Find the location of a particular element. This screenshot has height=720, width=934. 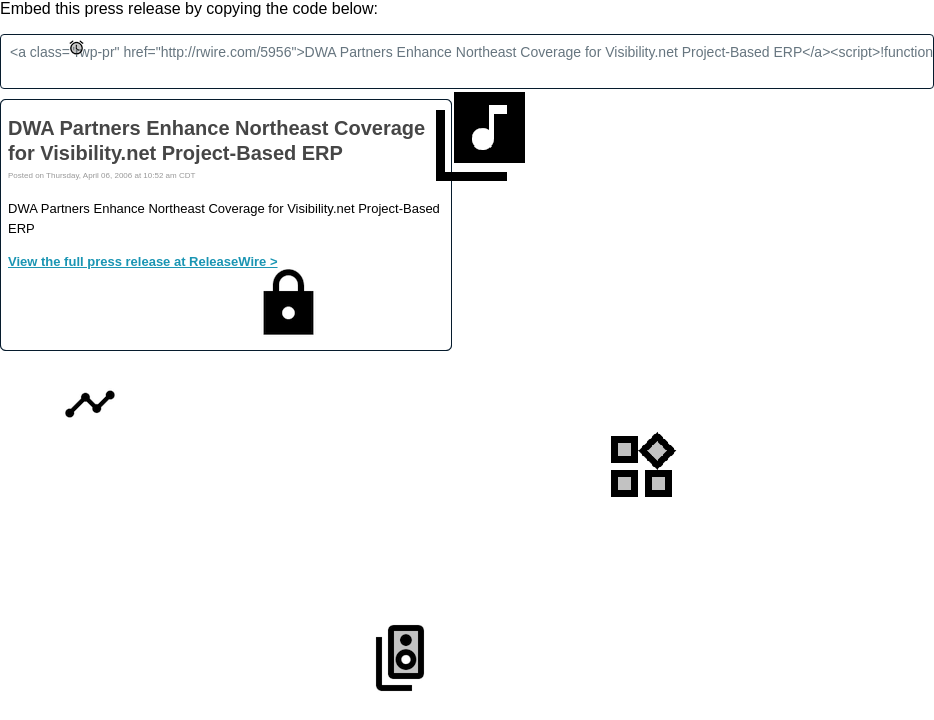

access widgets or app shortcuts is located at coordinates (641, 466).